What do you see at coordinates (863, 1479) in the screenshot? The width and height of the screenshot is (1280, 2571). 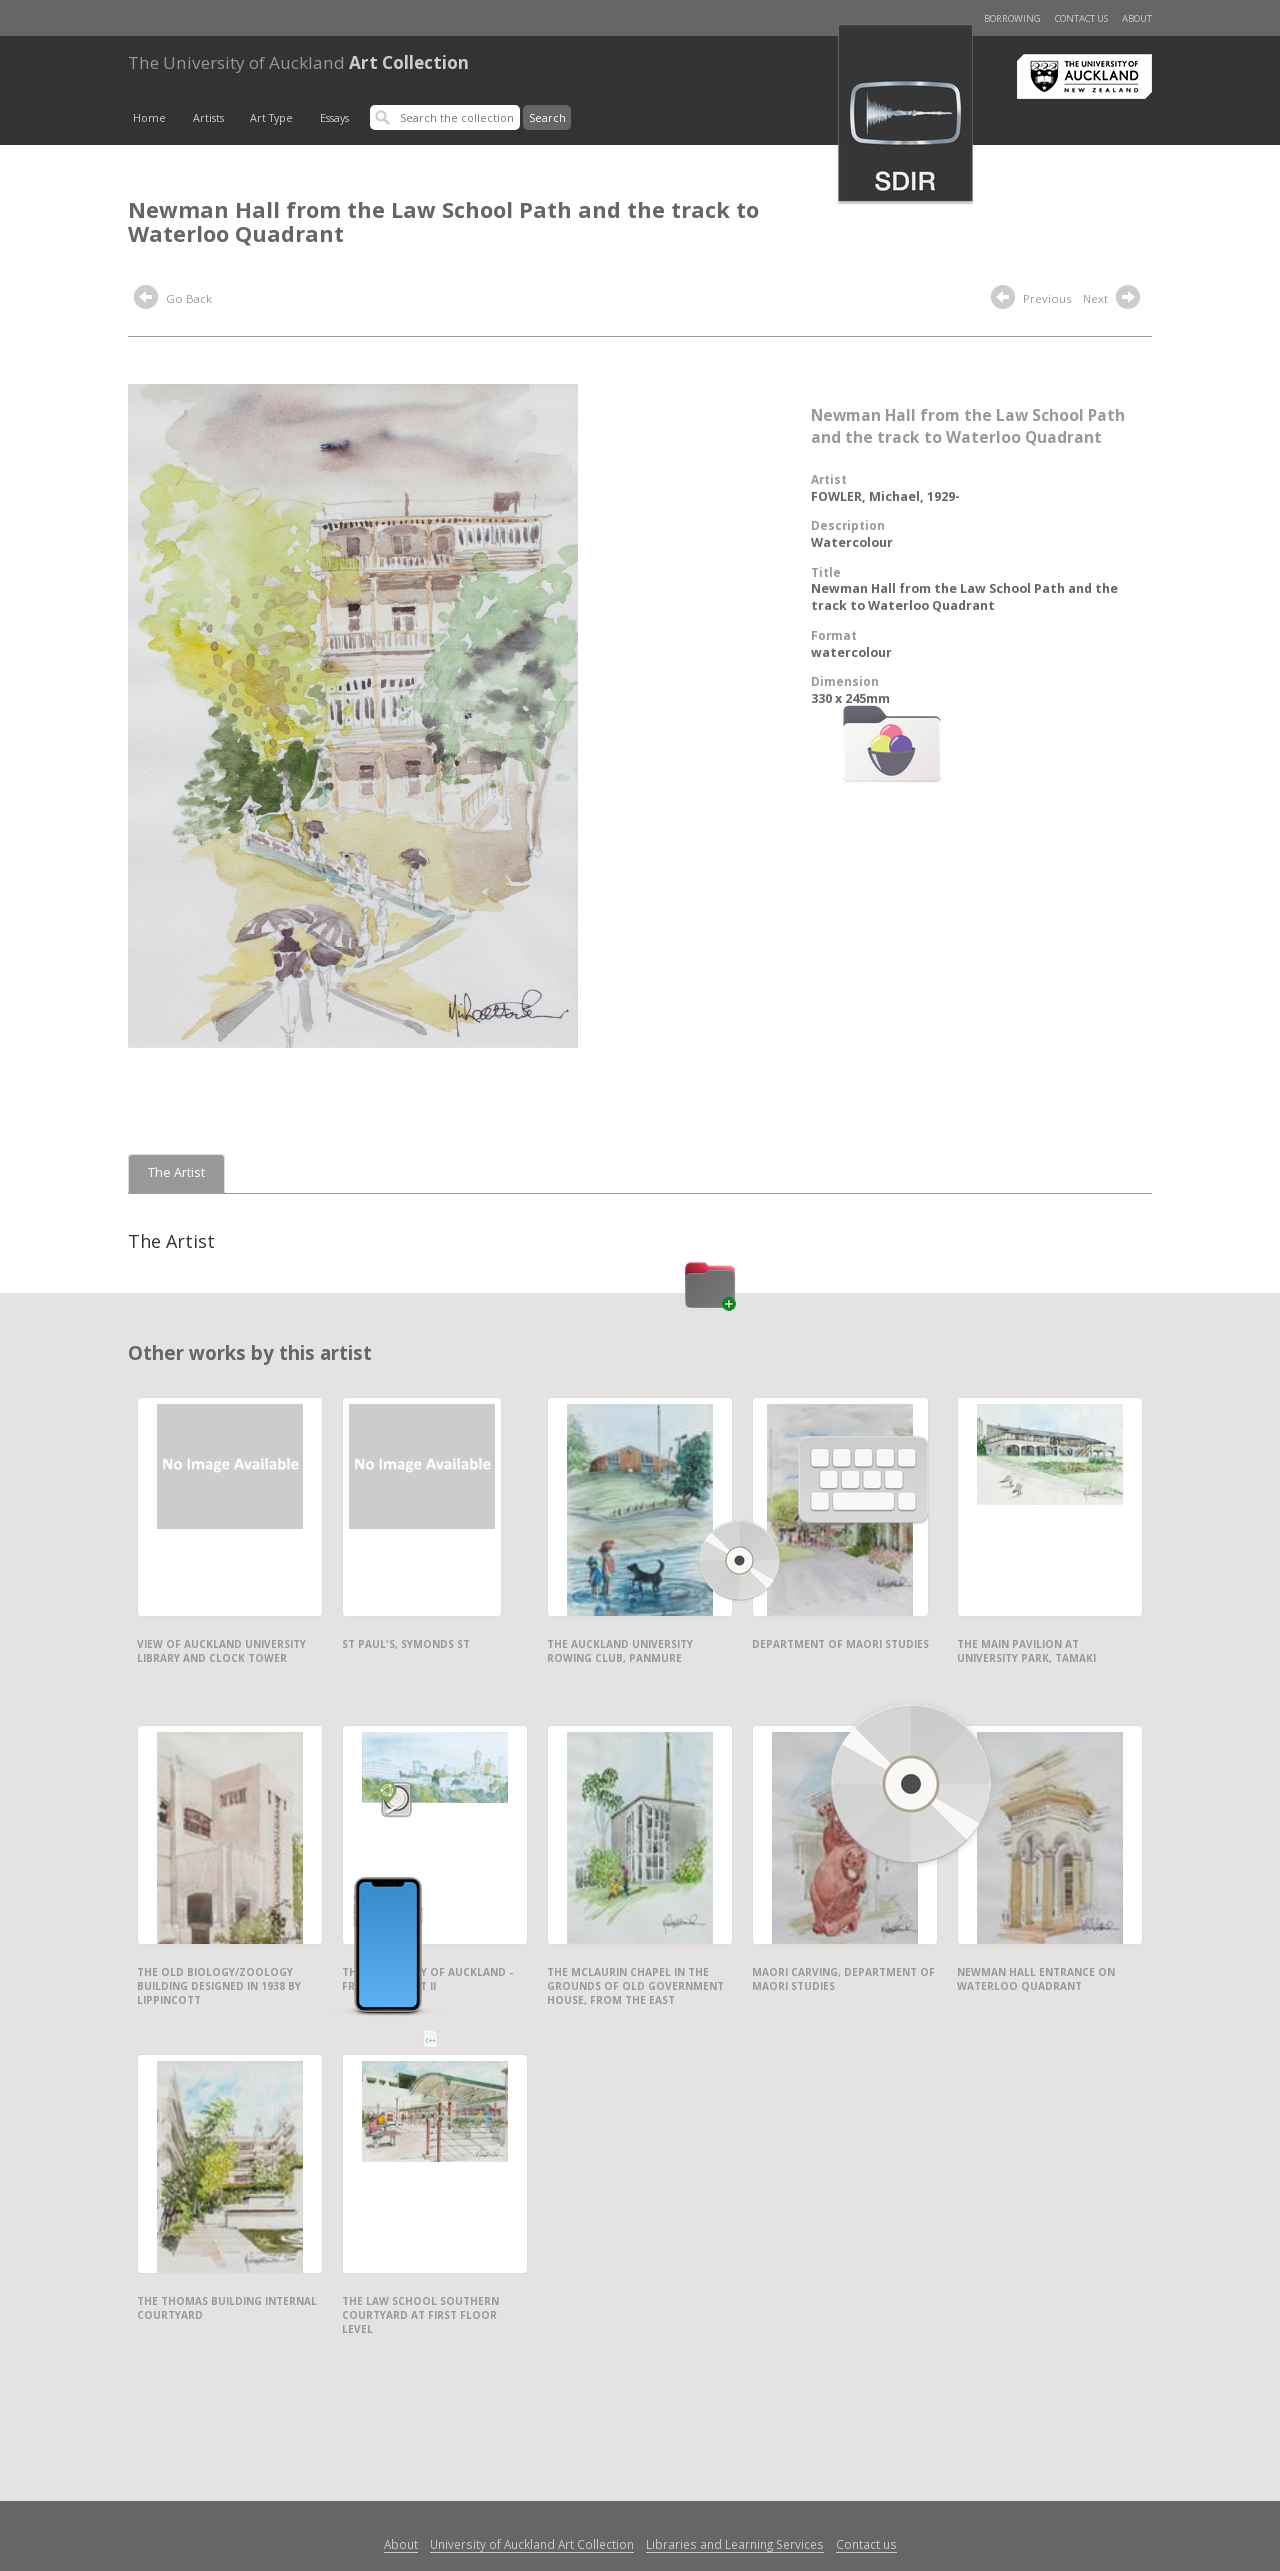 I see `access keyboard settings and preferences` at bounding box center [863, 1479].